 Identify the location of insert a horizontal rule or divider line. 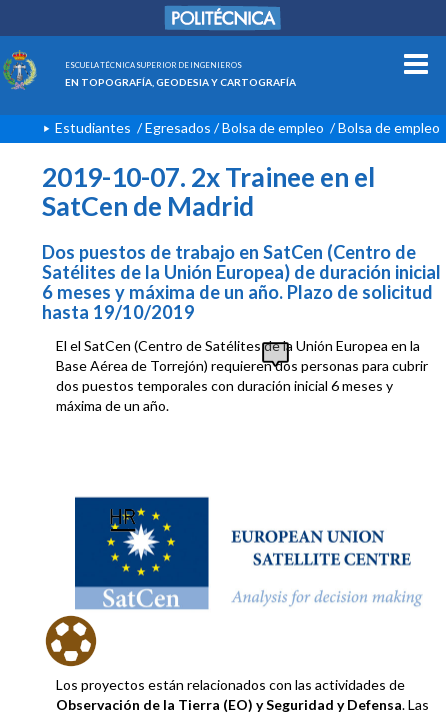
(123, 519).